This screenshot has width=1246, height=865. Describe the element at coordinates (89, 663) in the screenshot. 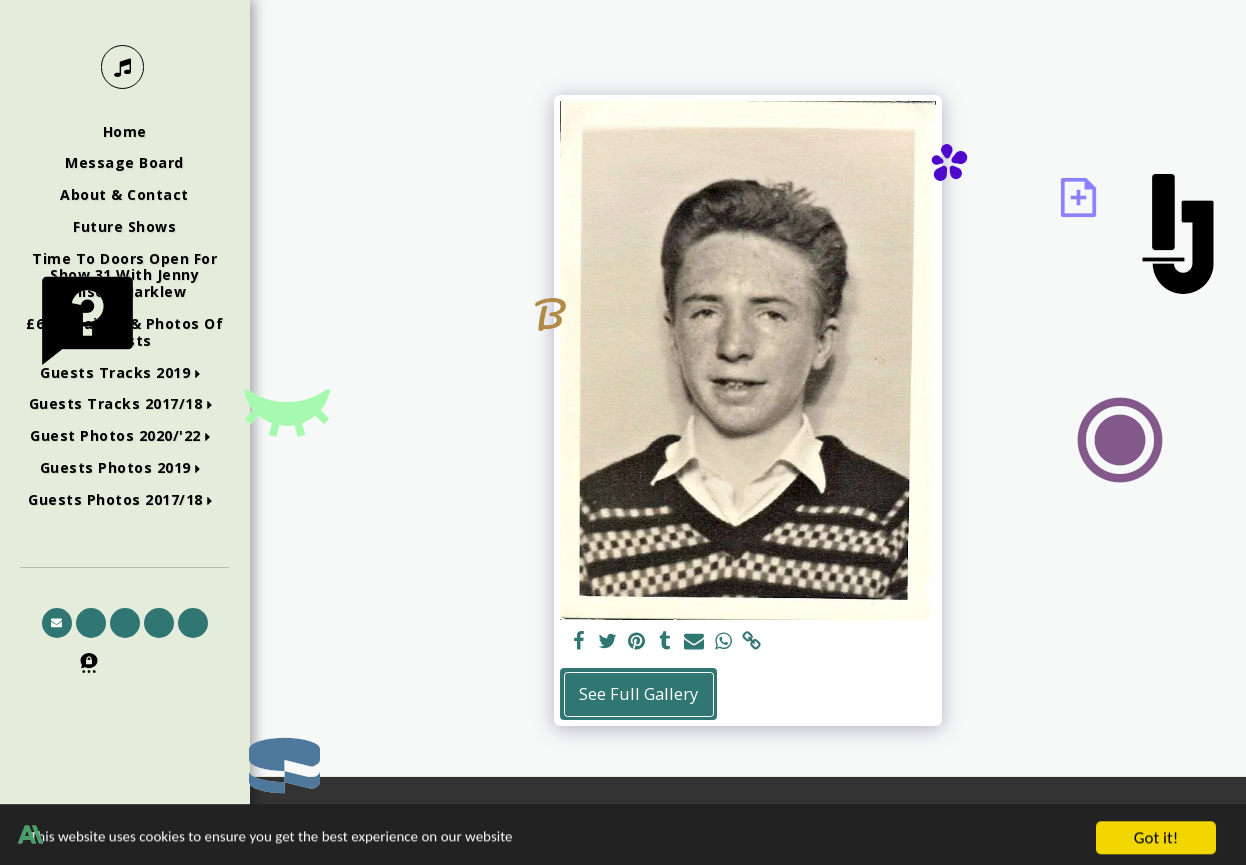

I see `open Threema secure messaging app` at that location.